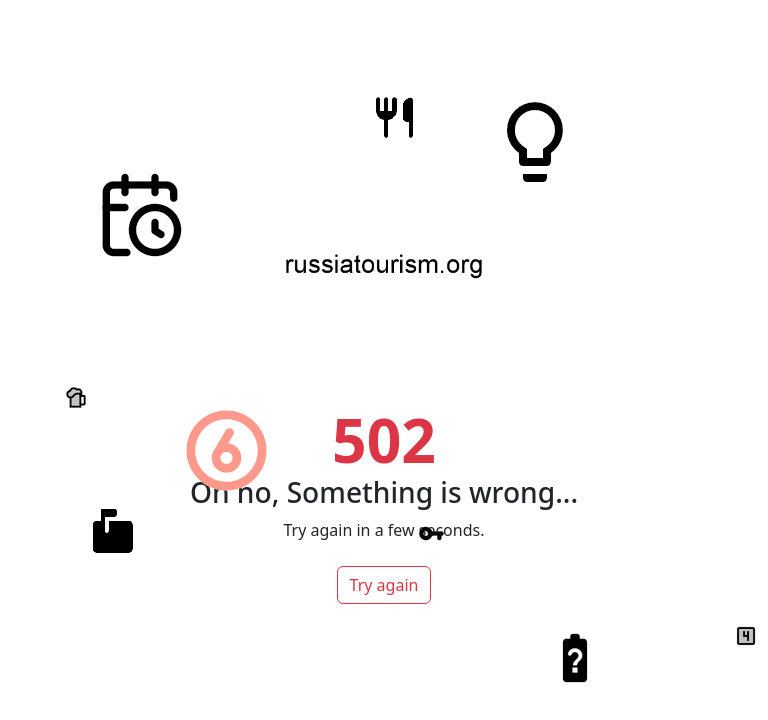 This screenshot has width=768, height=720. Describe the element at coordinates (76, 398) in the screenshot. I see `find nearby sports bars or pubs` at that location.